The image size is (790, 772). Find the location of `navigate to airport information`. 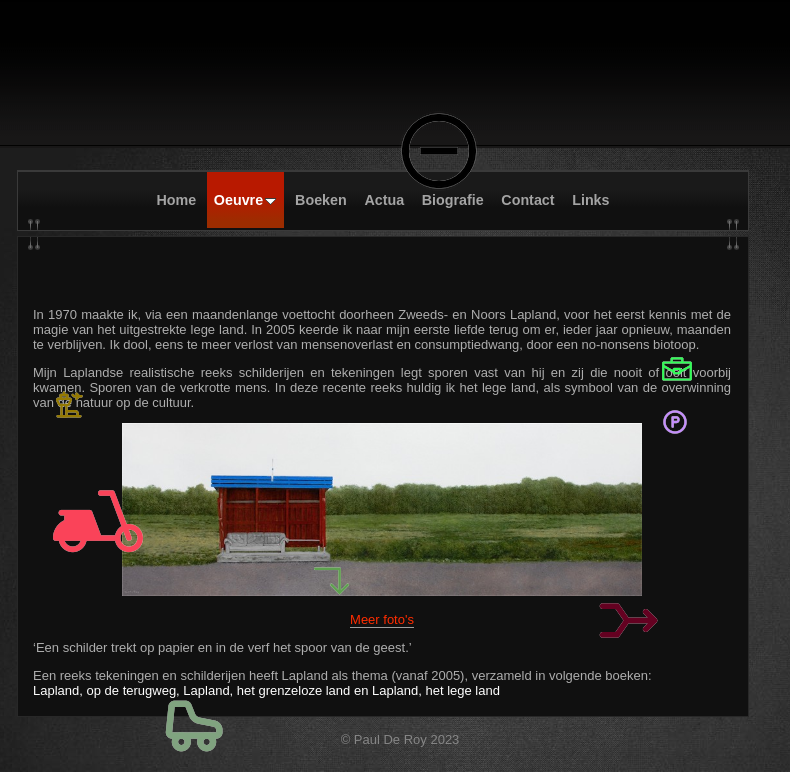

navigate to airport information is located at coordinates (69, 405).